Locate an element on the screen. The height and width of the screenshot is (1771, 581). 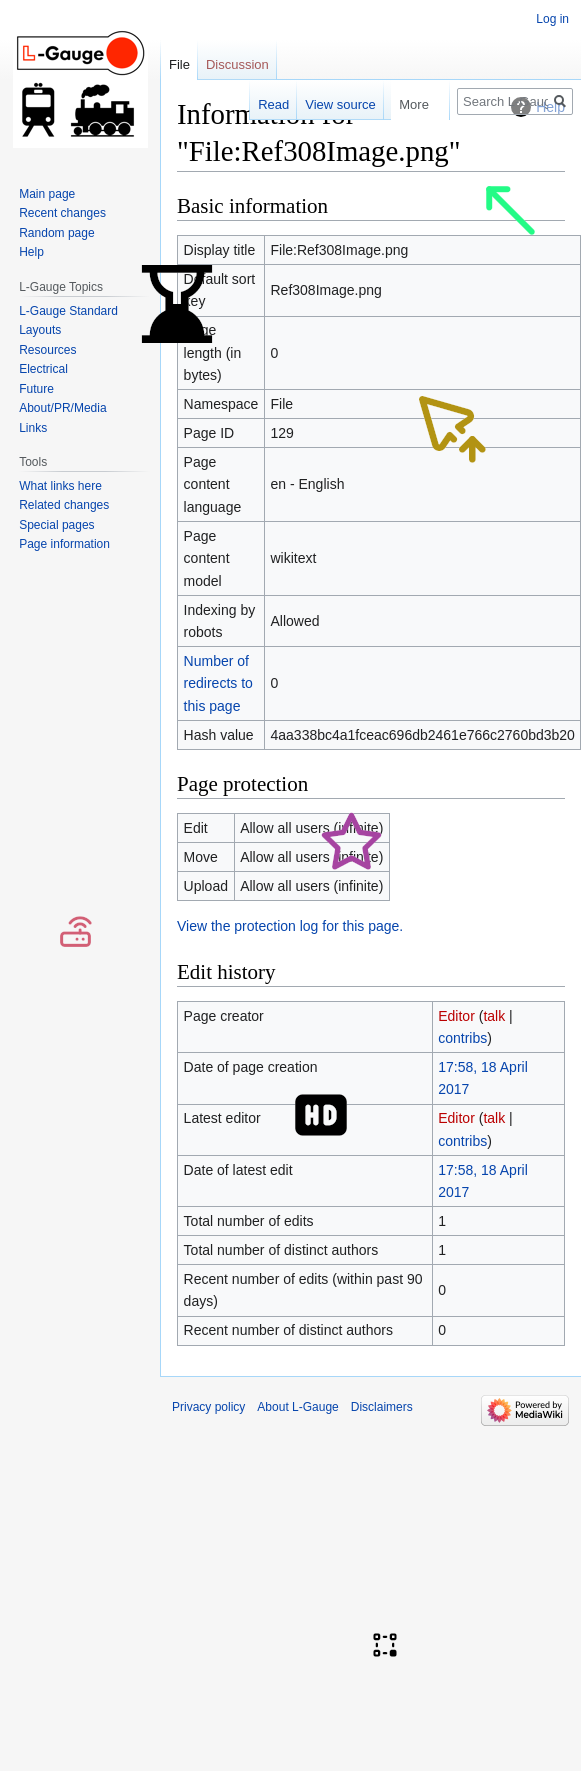
add to favorites is located at coordinates (351, 842).